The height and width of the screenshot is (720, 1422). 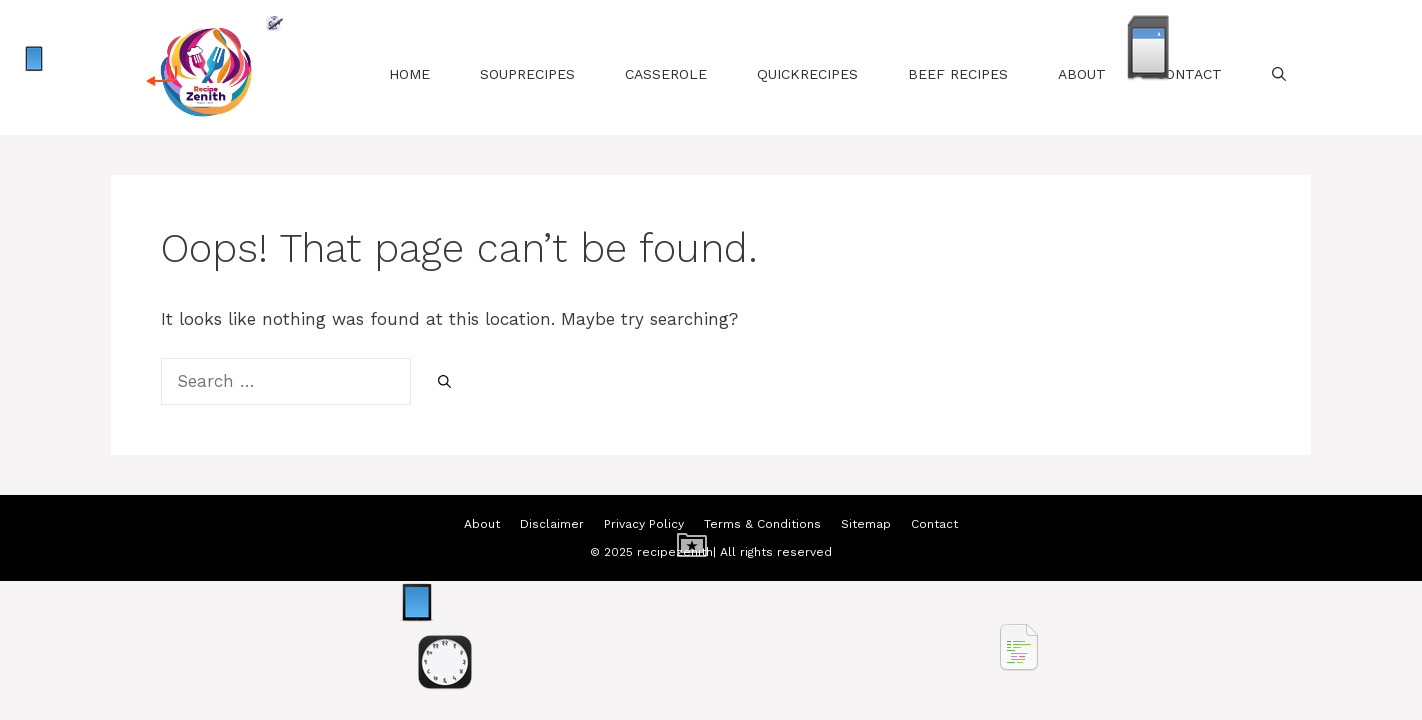 What do you see at coordinates (1148, 48) in the screenshot?
I see `memory stick pro duo storage device` at bounding box center [1148, 48].